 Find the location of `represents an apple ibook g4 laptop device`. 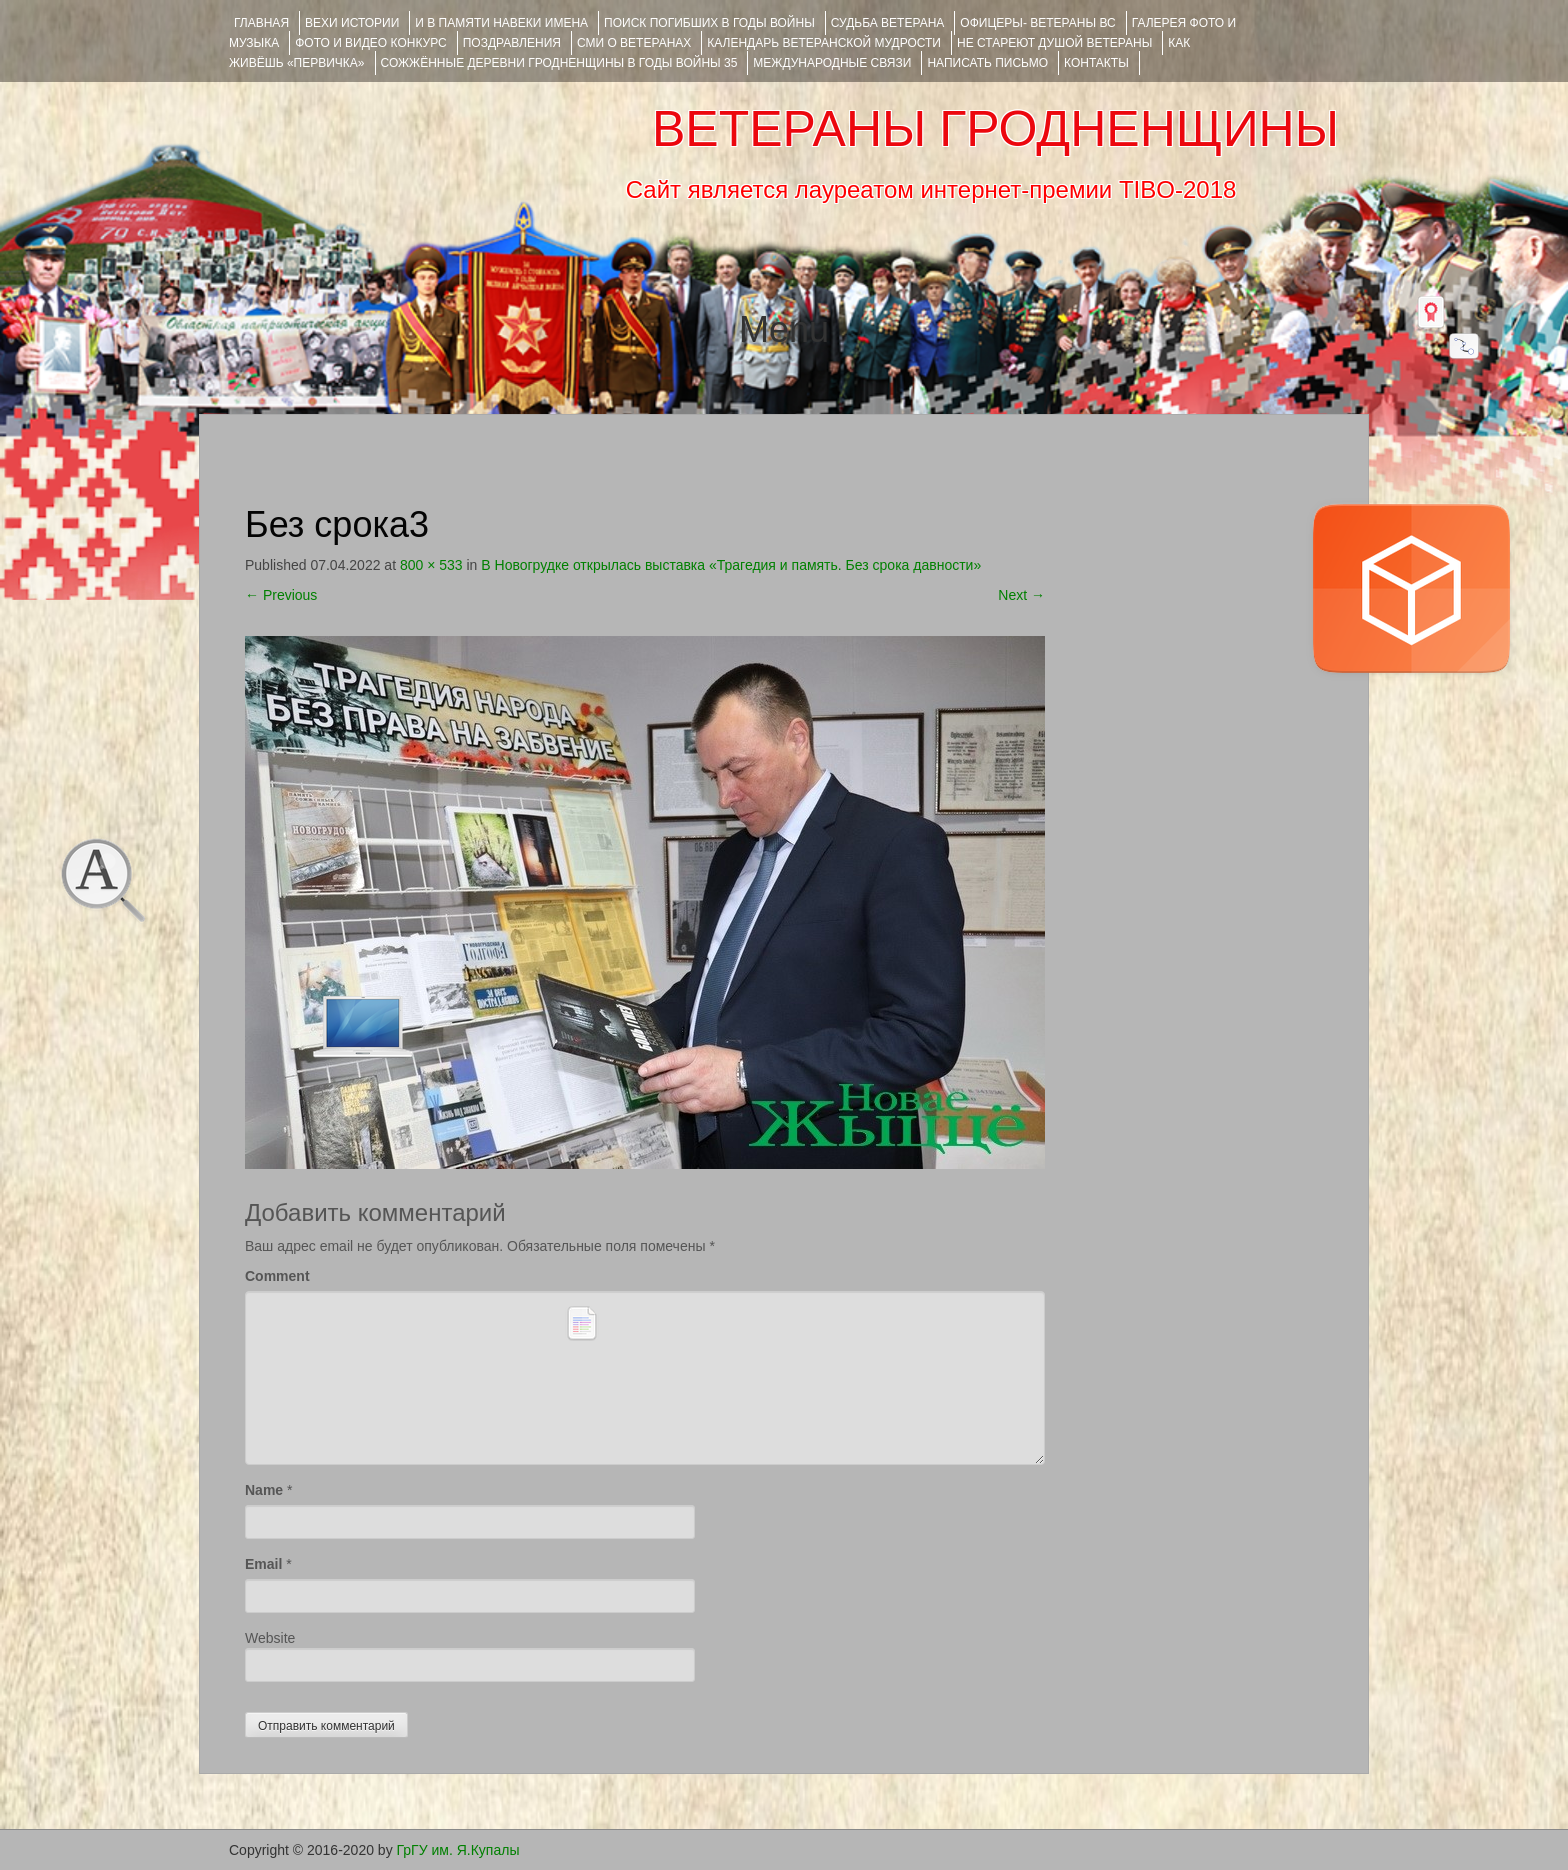

represents an apple ibook g4 laptop device is located at coordinates (363, 1027).